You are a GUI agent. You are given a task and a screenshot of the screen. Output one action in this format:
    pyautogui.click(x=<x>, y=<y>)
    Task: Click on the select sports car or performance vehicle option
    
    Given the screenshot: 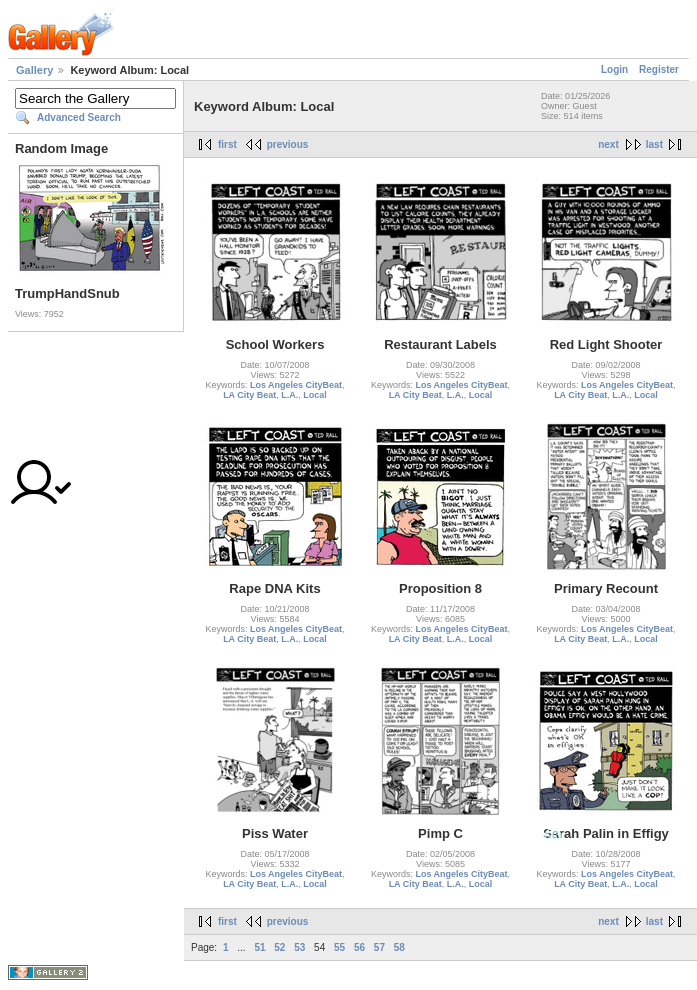 What is the action you would take?
    pyautogui.click(x=553, y=834)
    